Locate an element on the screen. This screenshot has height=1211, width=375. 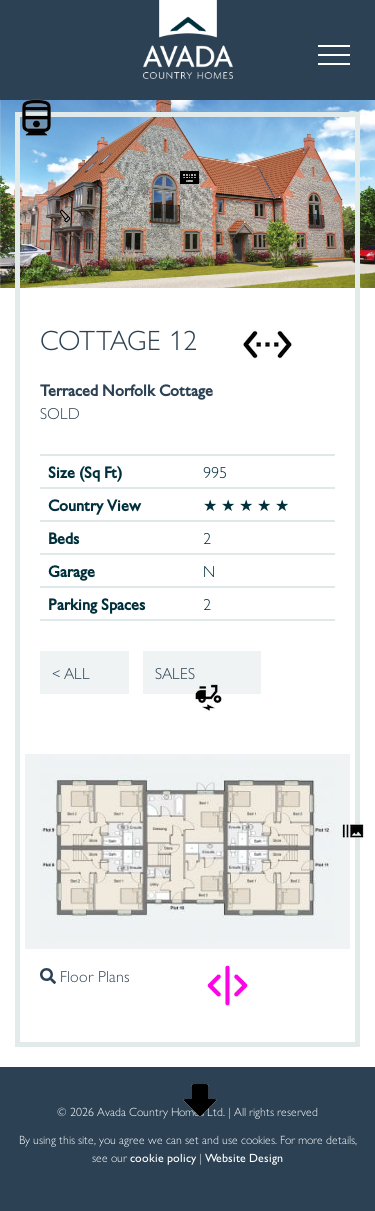
get directions to a railway or train station is located at coordinates (36, 119).